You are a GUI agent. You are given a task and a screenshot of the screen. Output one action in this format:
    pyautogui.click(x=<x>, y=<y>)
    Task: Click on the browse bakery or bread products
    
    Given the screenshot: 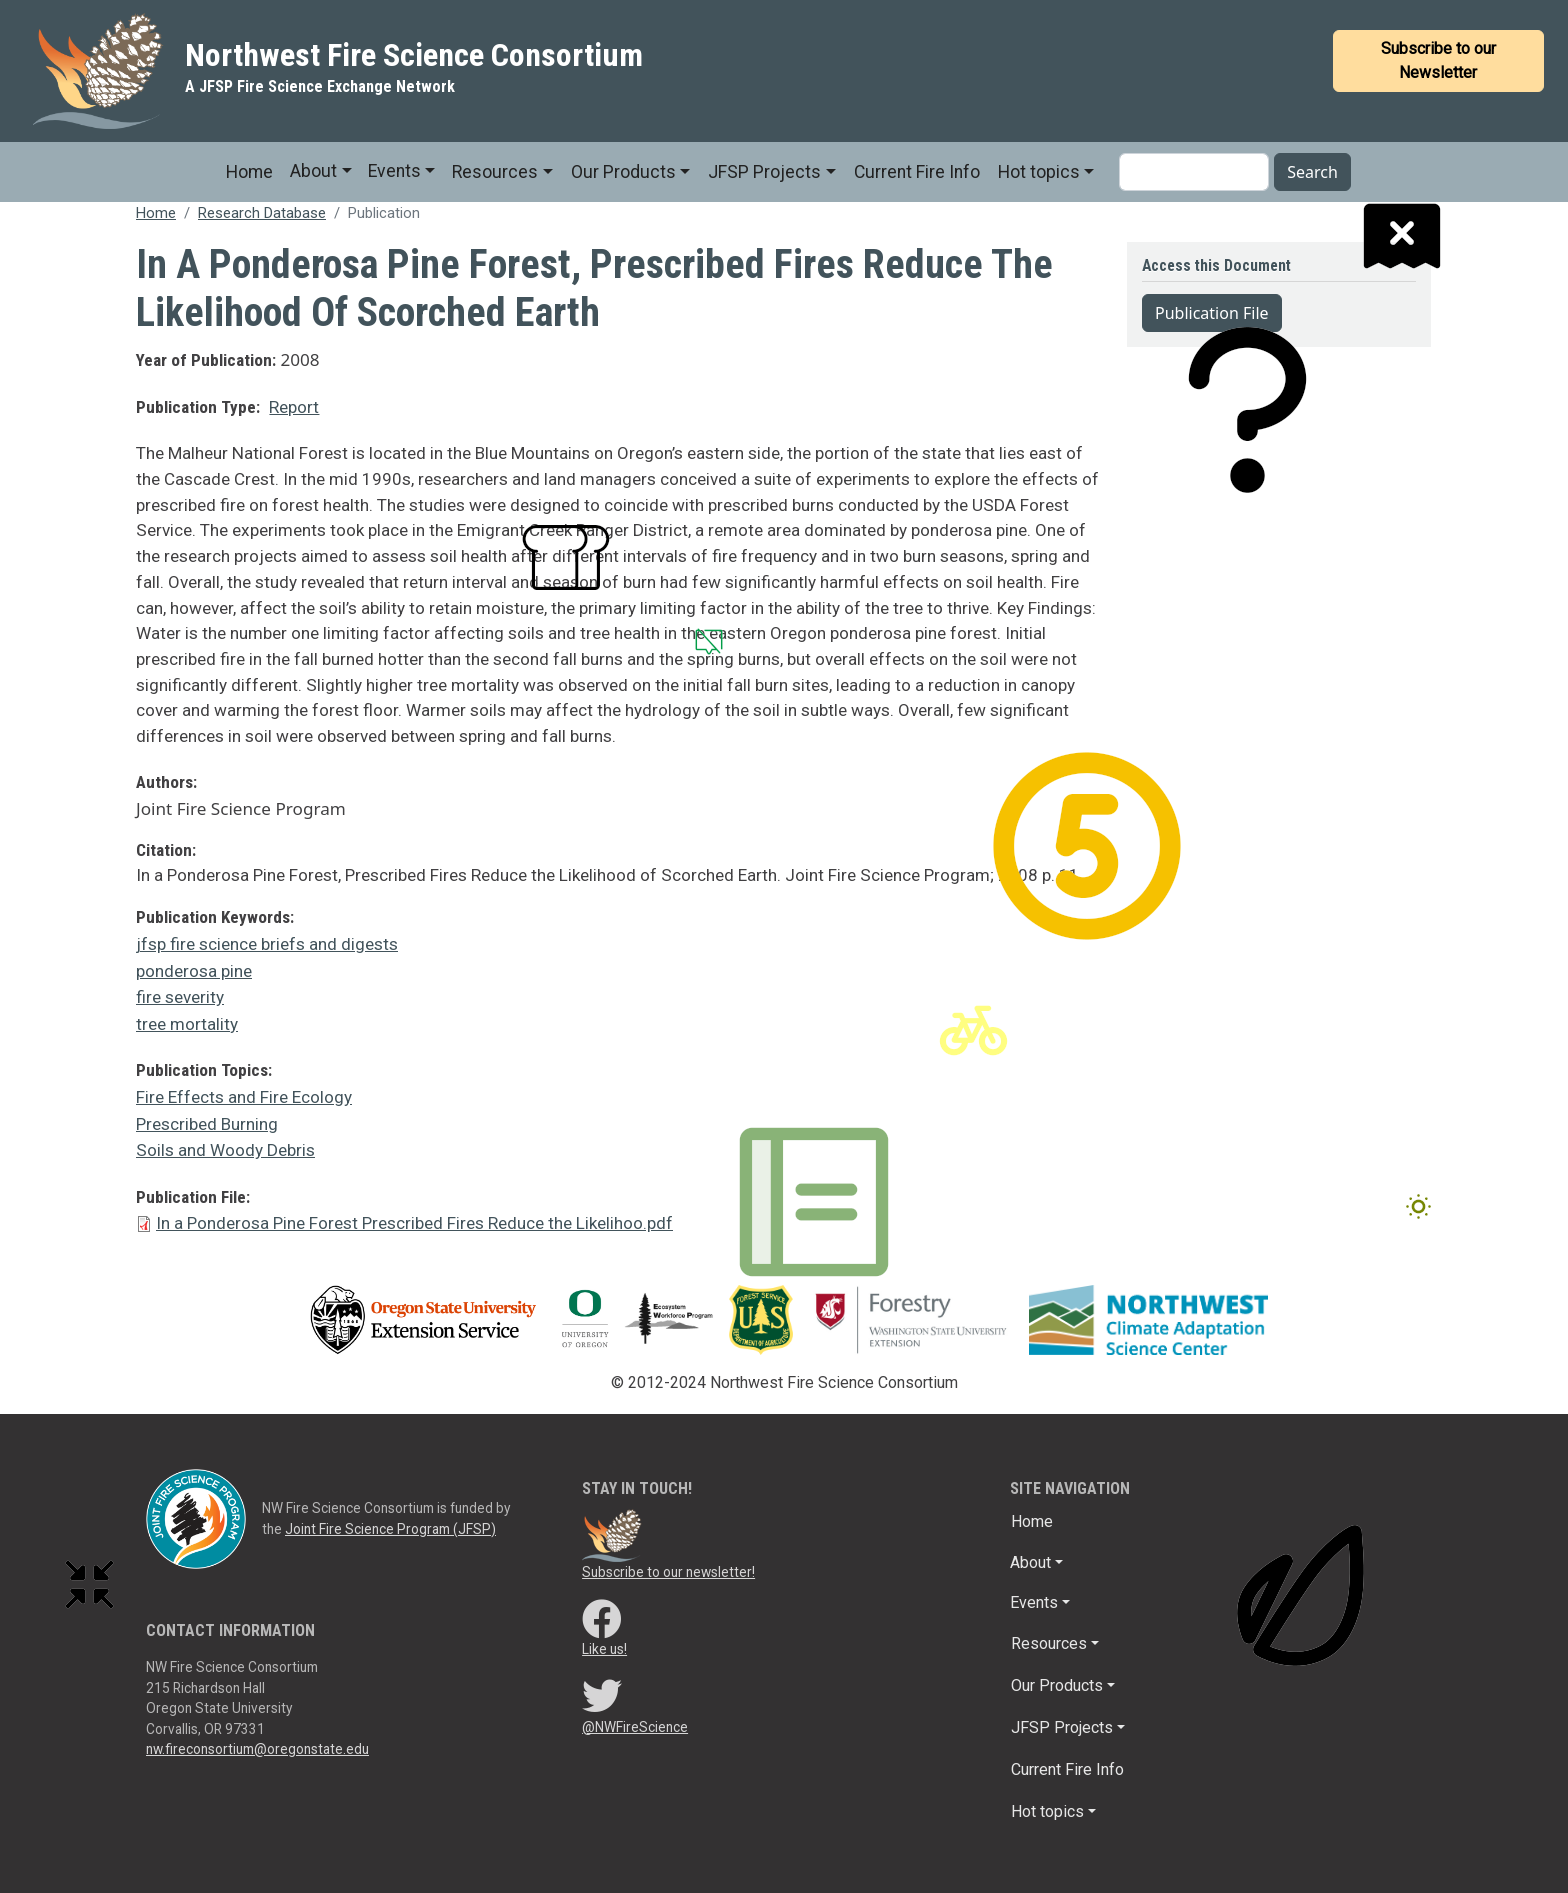 What is the action you would take?
    pyautogui.click(x=567, y=557)
    